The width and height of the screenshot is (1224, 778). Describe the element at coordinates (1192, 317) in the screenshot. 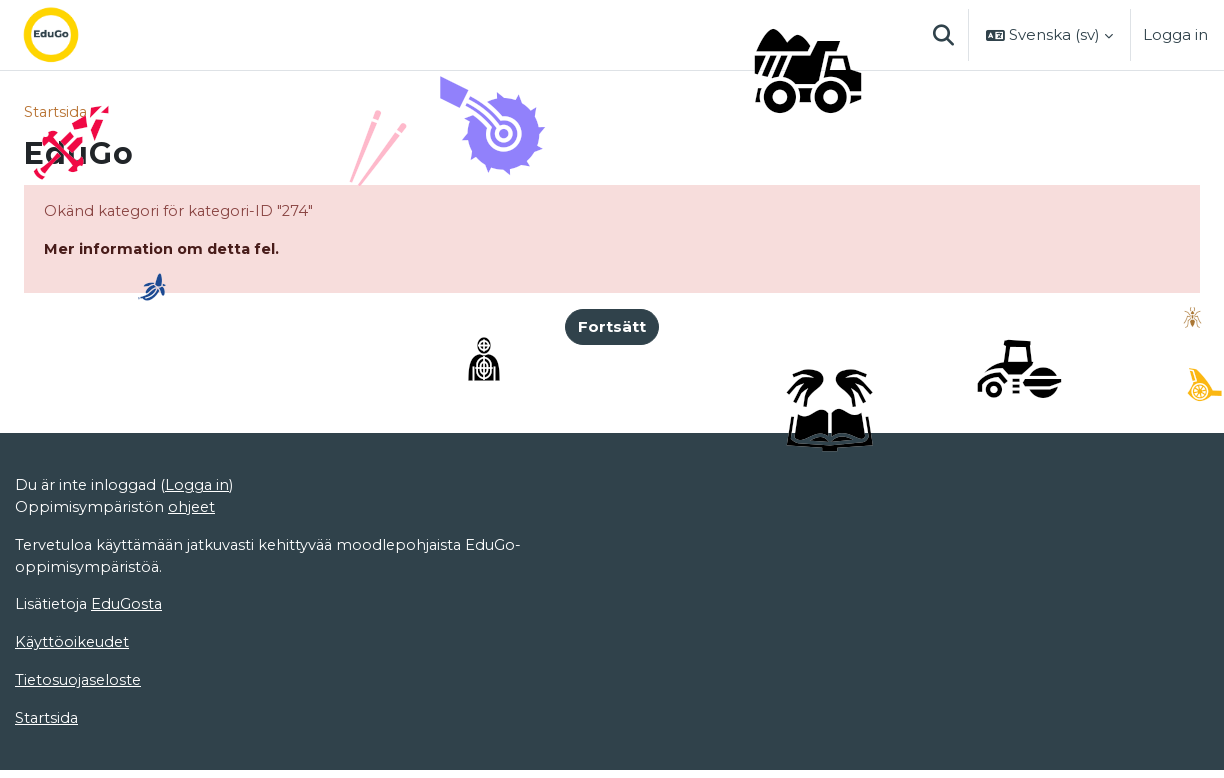

I see `indicates insect or pest-related content` at that location.